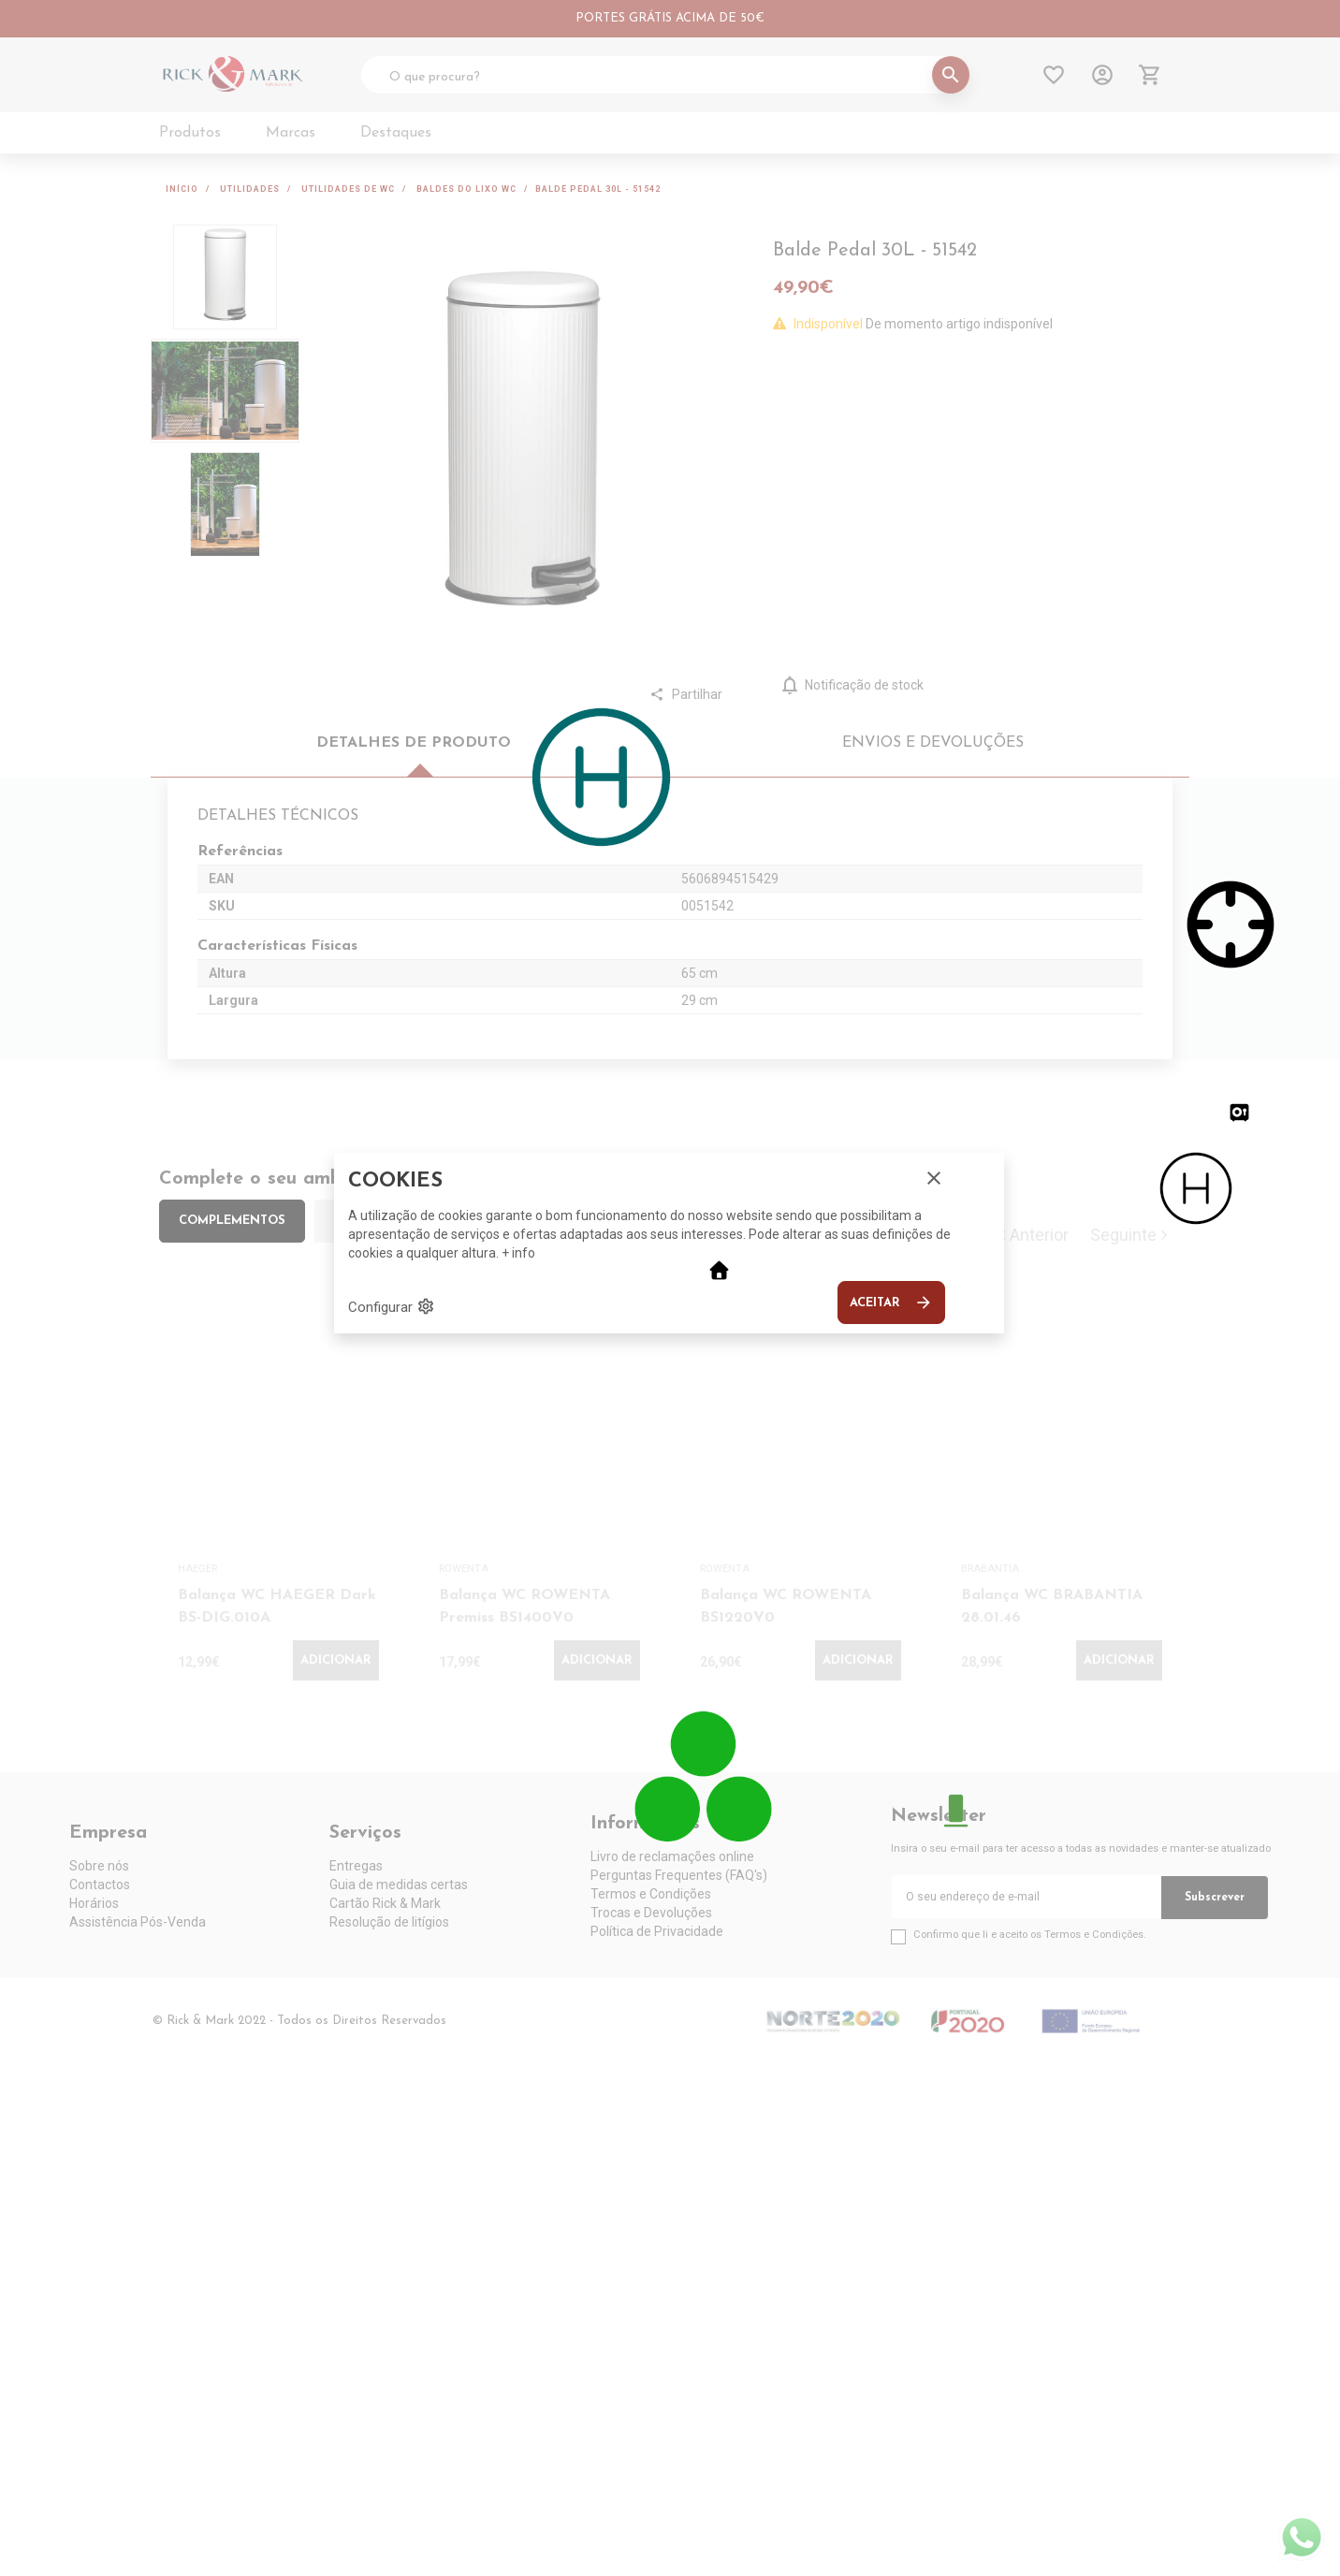 Image resolution: width=1340 pixels, height=2576 pixels. Describe the element at coordinates (601, 777) in the screenshot. I see `indicates a hospital or helipad location` at that location.